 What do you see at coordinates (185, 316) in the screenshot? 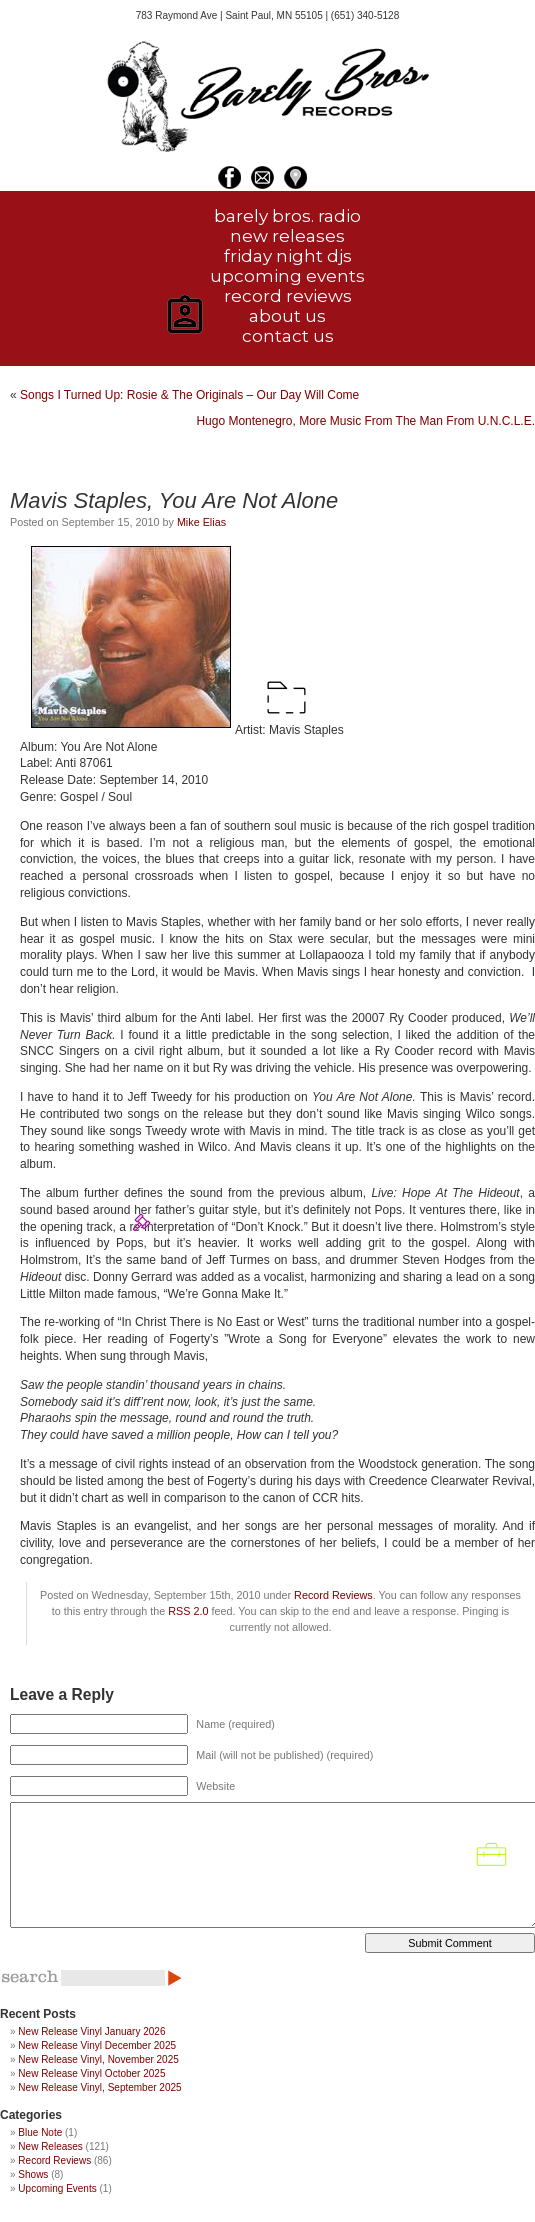
I see `view assigned user profile` at bounding box center [185, 316].